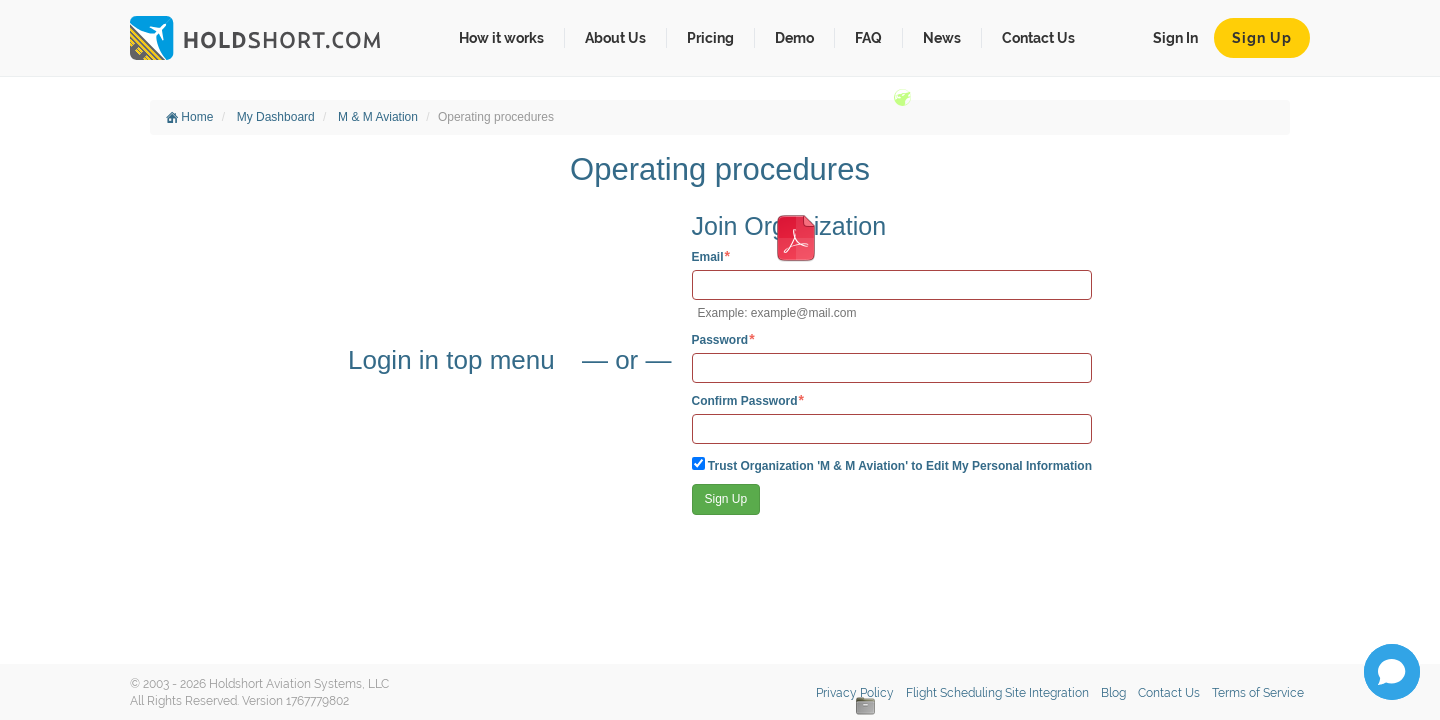 This screenshot has height=720, width=1440. What do you see at coordinates (796, 238) in the screenshot?
I see `a compressed pdf file` at bounding box center [796, 238].